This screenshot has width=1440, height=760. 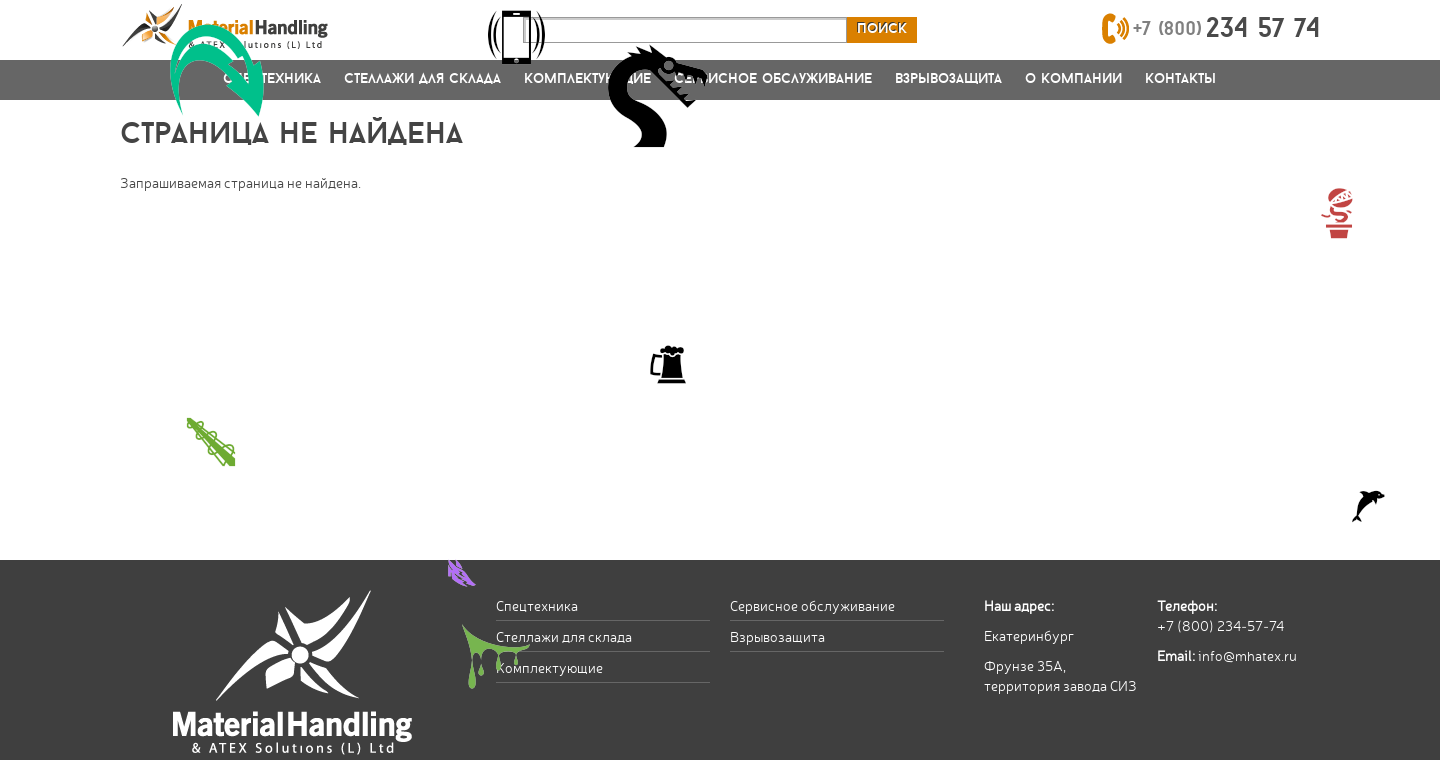 What do you see at coordinates (211, 442) in the screenshot?
I see `activate wave or beam attack` at bounding box center [211, 442].